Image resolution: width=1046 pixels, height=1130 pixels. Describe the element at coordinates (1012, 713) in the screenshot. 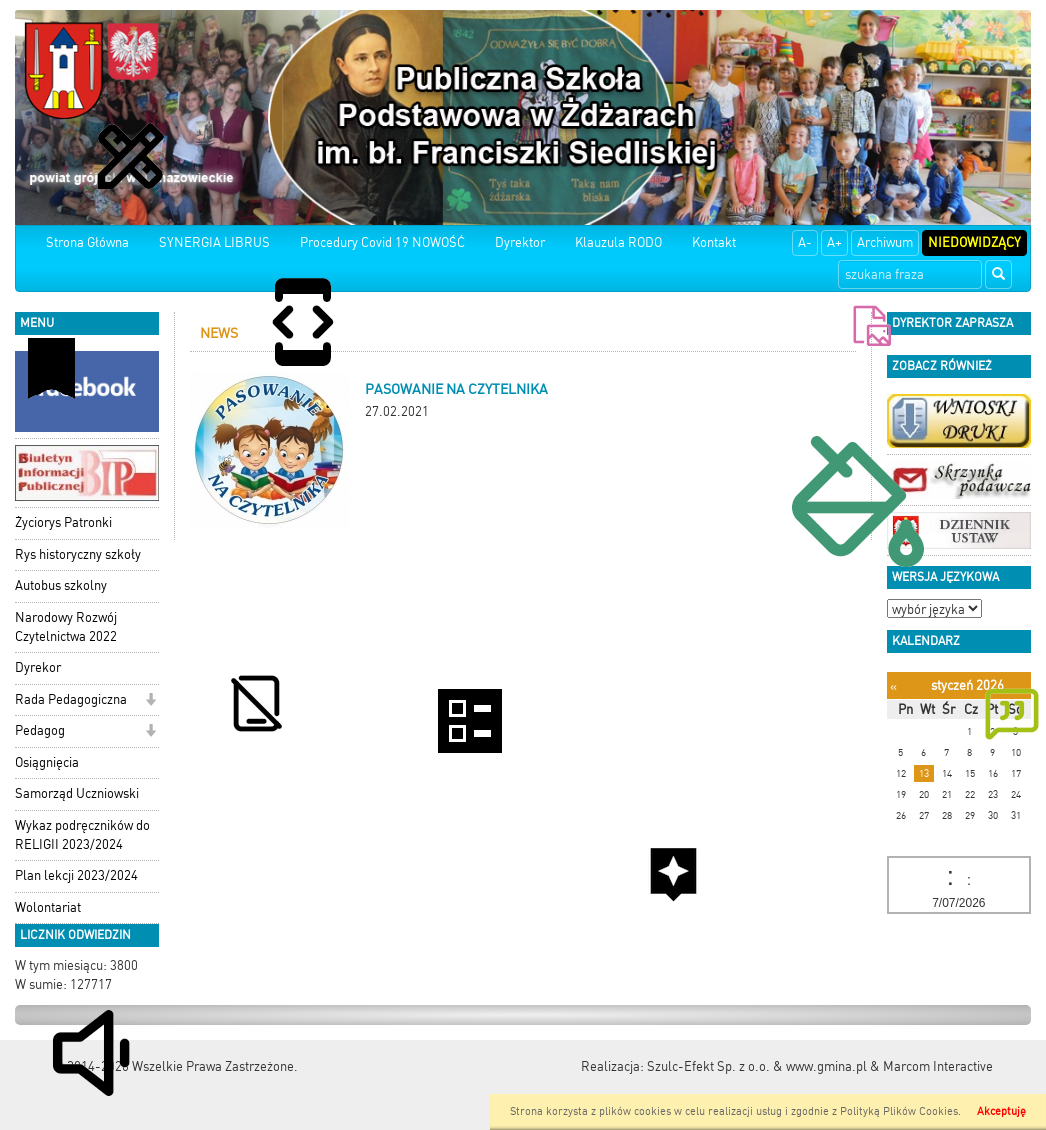

I see `view or send a quoted message` at that location.